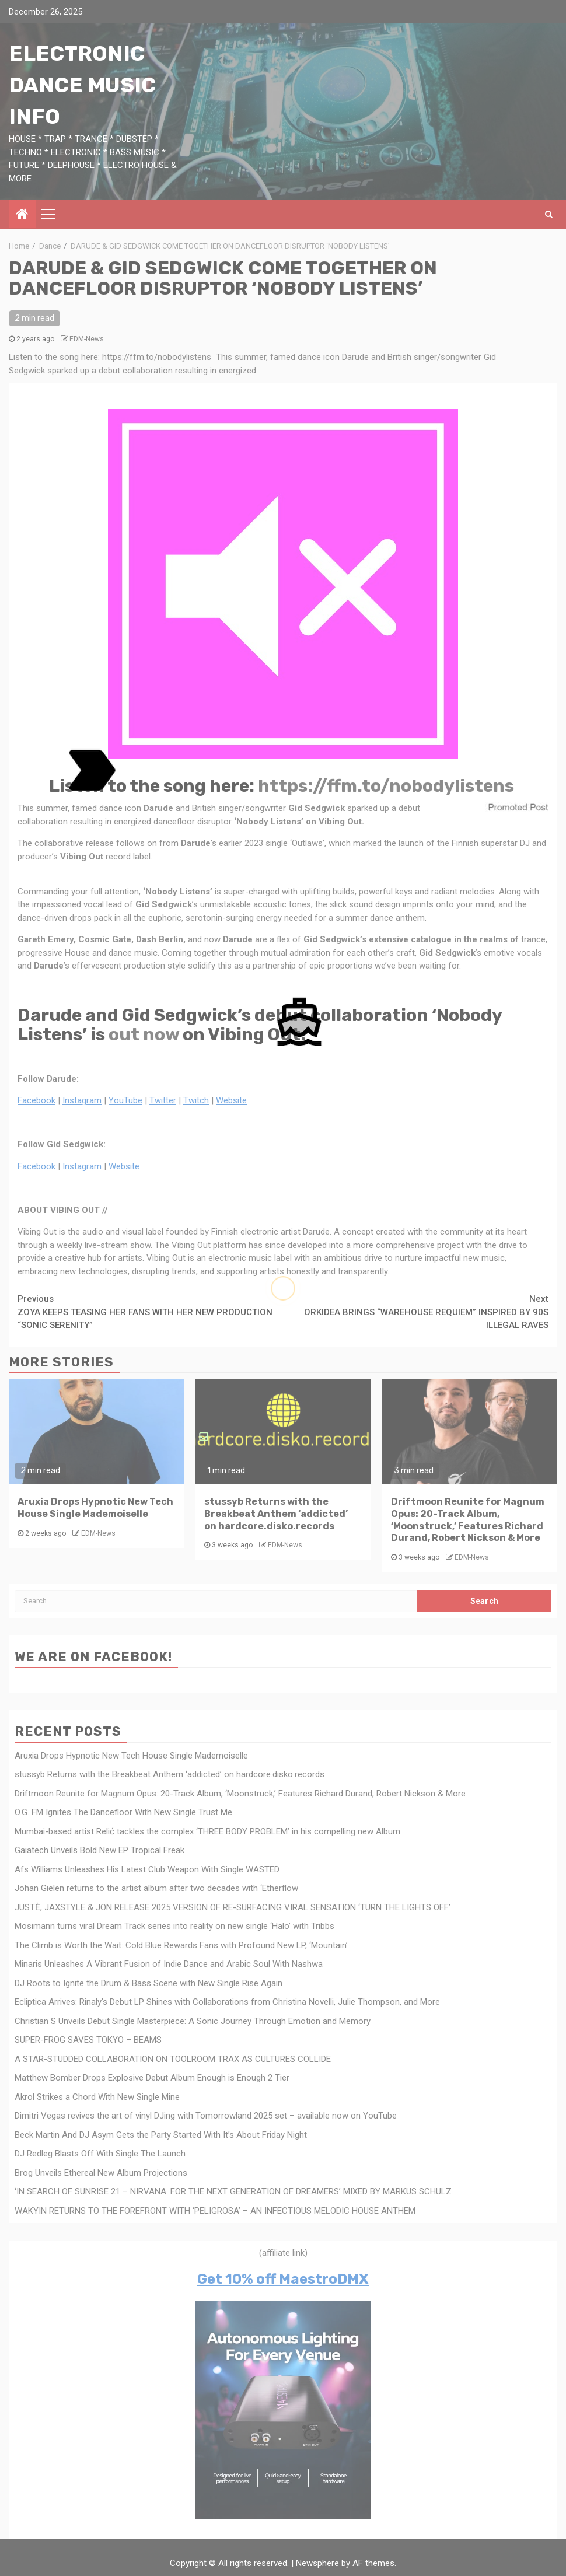 The width and height of the screenshot is (566, 2576). What do you see at coordinates (299, 1022) in the screenshot?
I see `get directions by ferry or boat` at bounding box center [299, 1022].